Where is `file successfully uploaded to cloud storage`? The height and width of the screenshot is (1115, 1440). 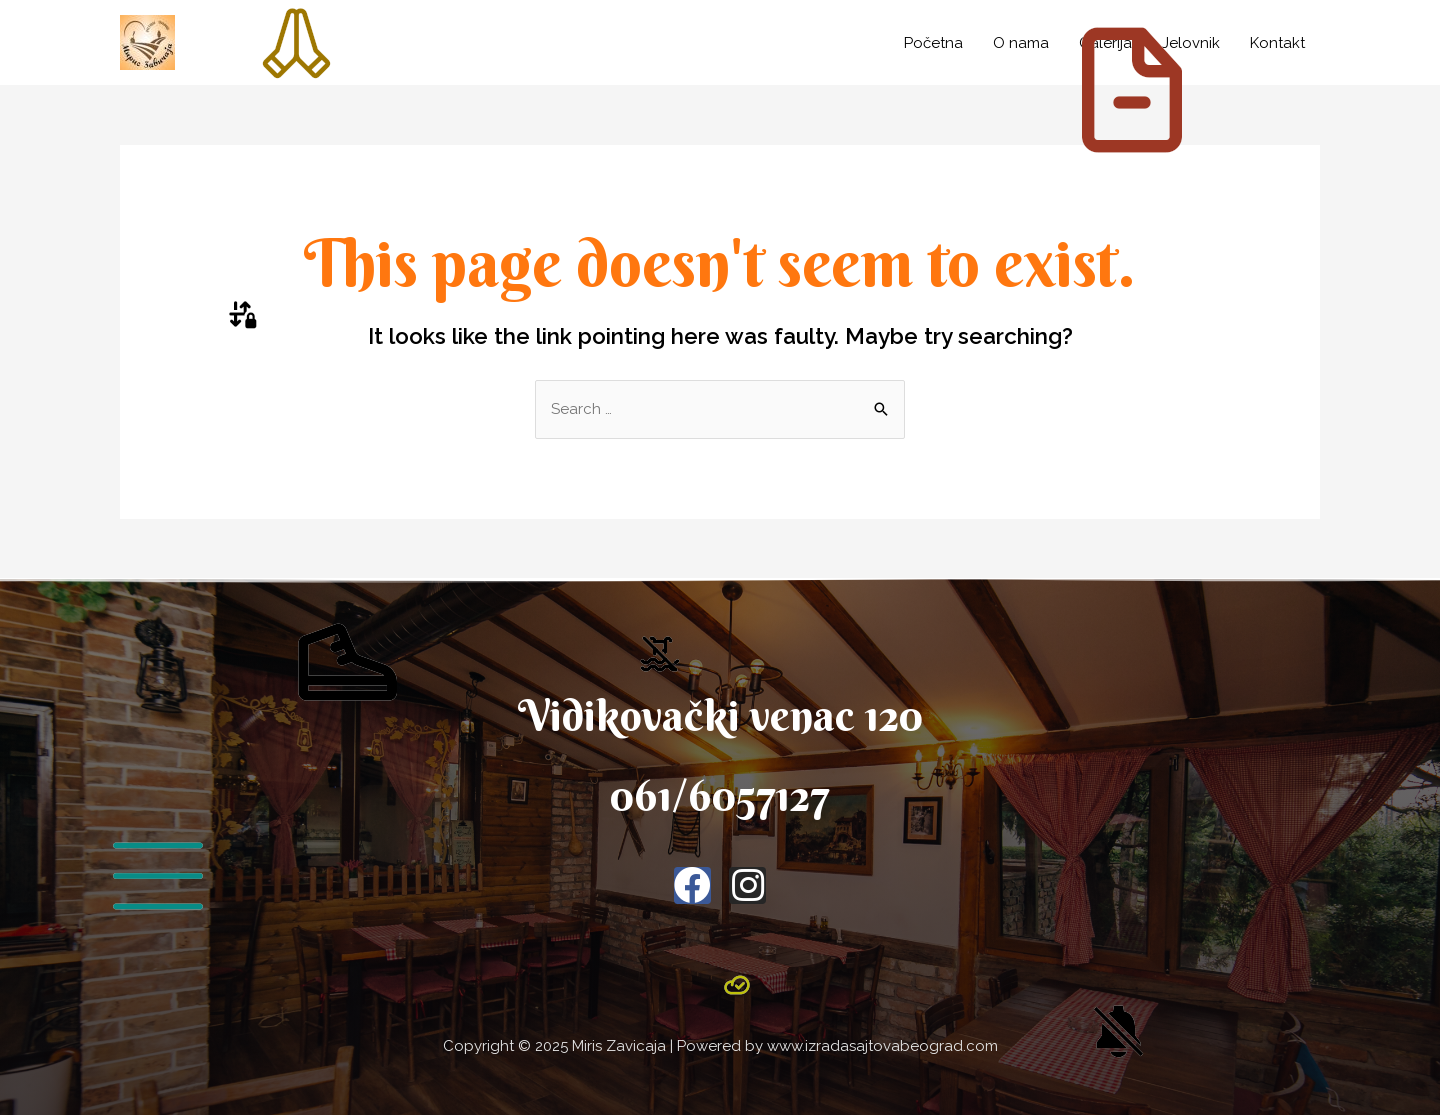
file successfully uploaded to cloud storage is located at coordinates (737, 985).